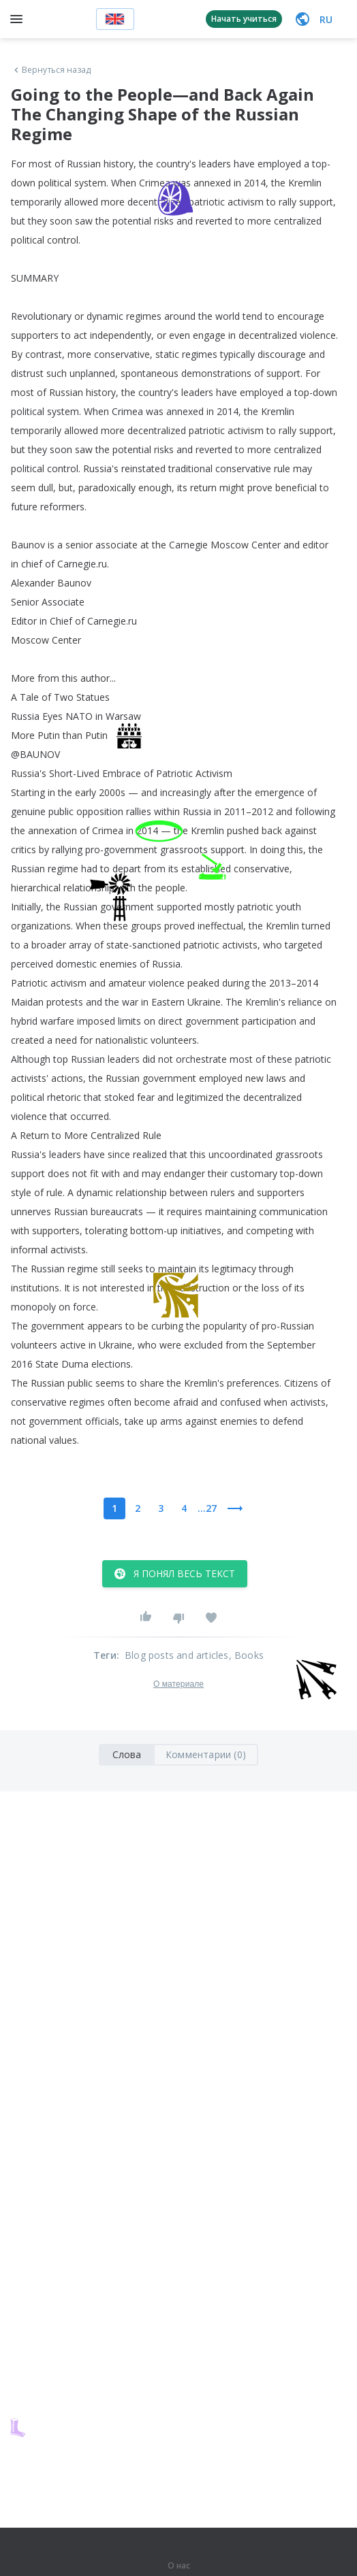  What do you see at coordinates (110, 896) in the screenshot?
I see `windmill or wind pump structure icon` at bounding box center [110, 896].